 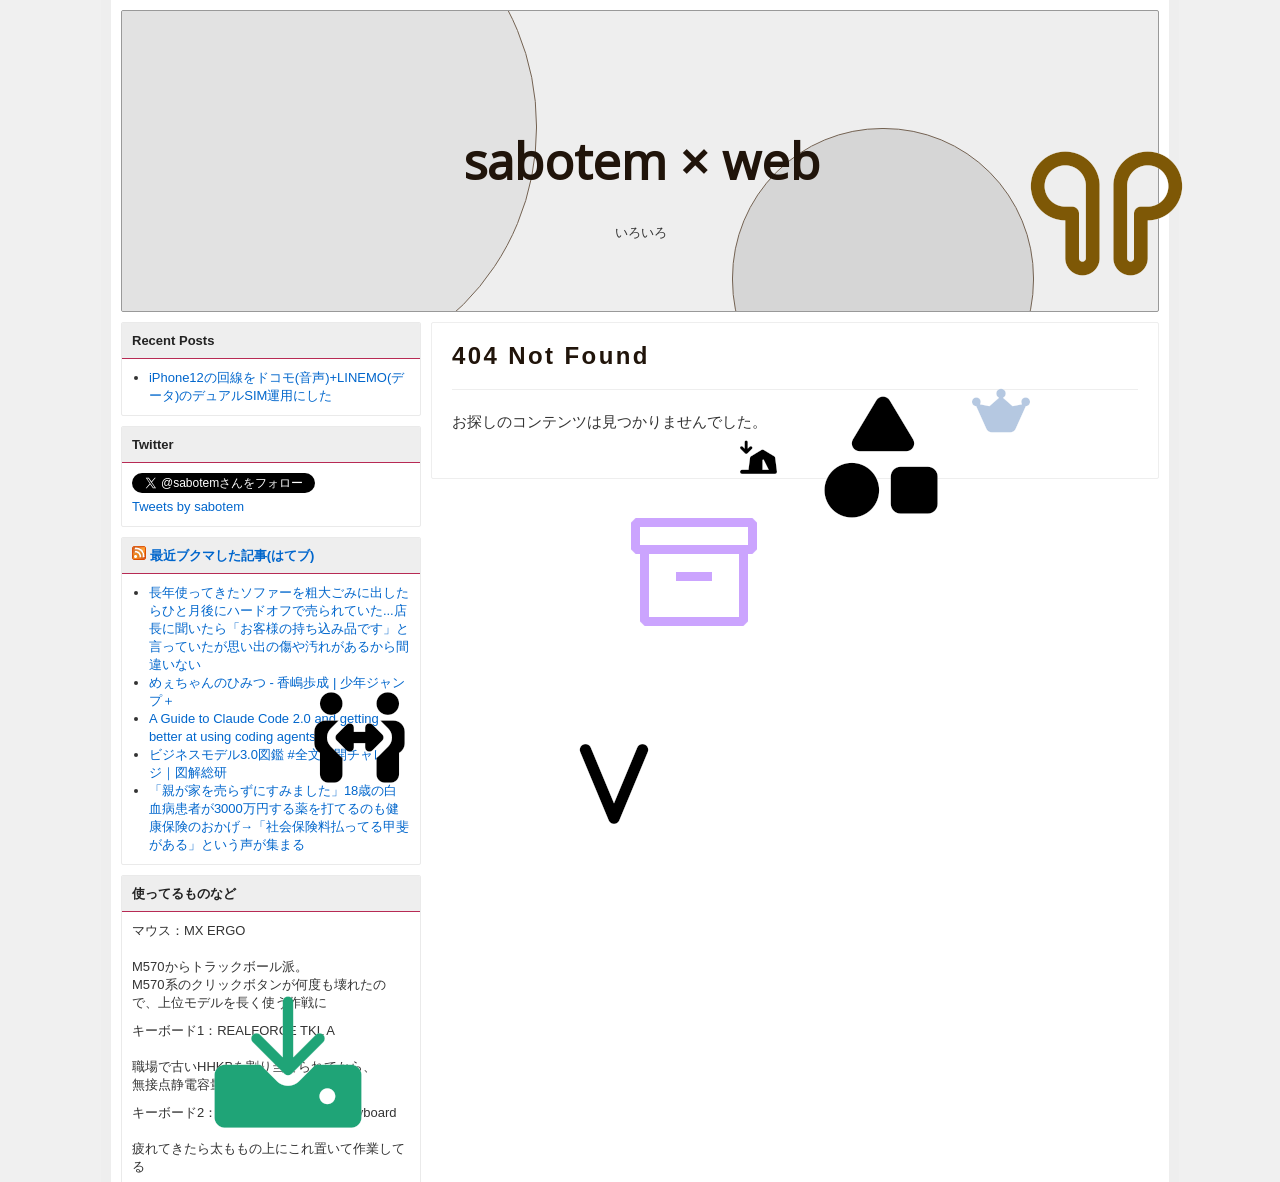 What do you see at coordinates (1001, 412) in the screenshot?
I see `web awesome brand logo` at bounding box center [1001, 412].